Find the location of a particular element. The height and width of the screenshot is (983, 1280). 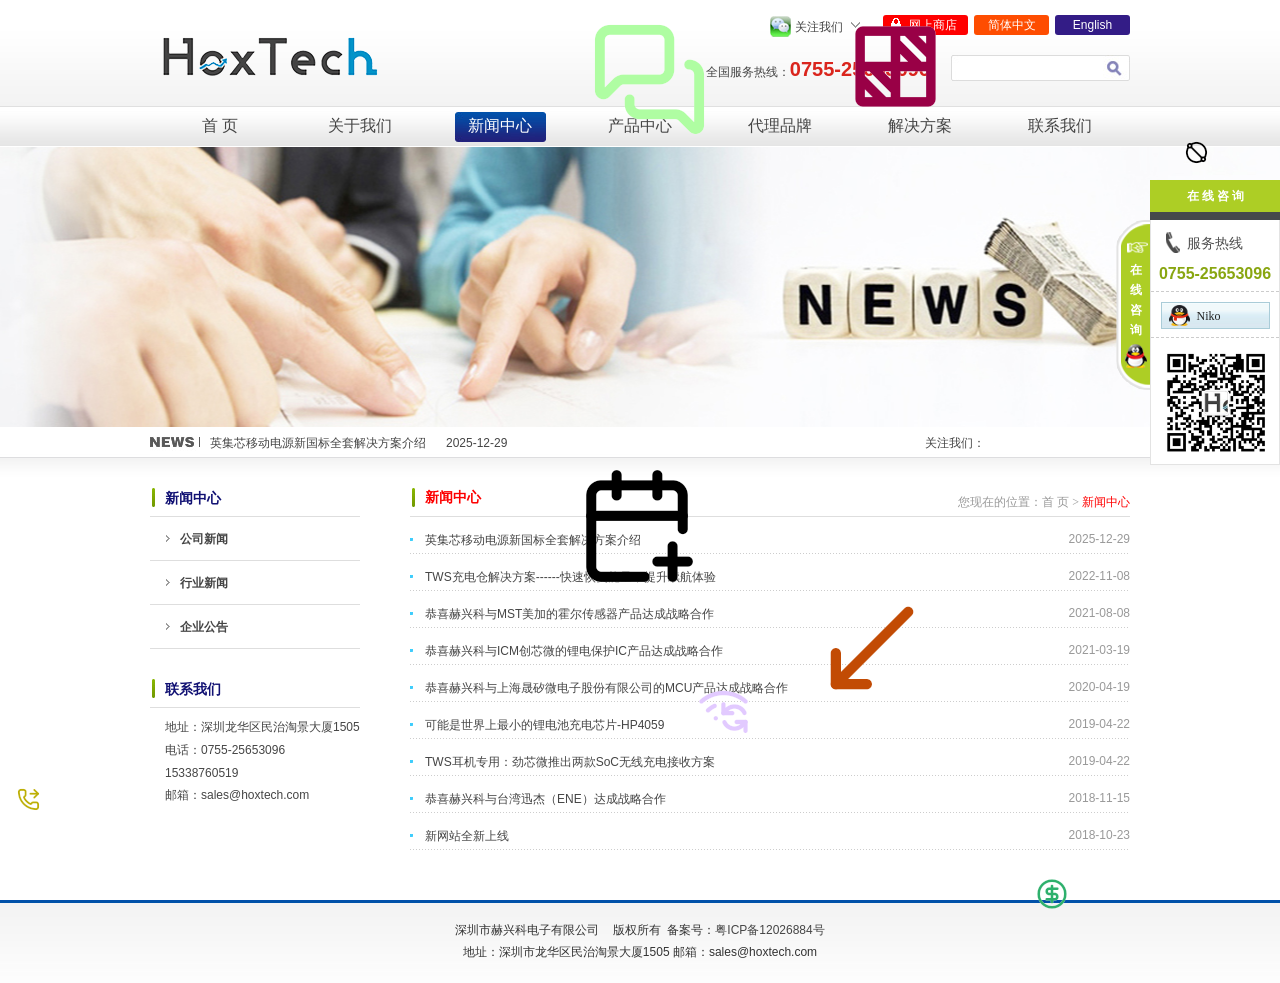

toggle transparency grid view is located at coordinates (895, 66).